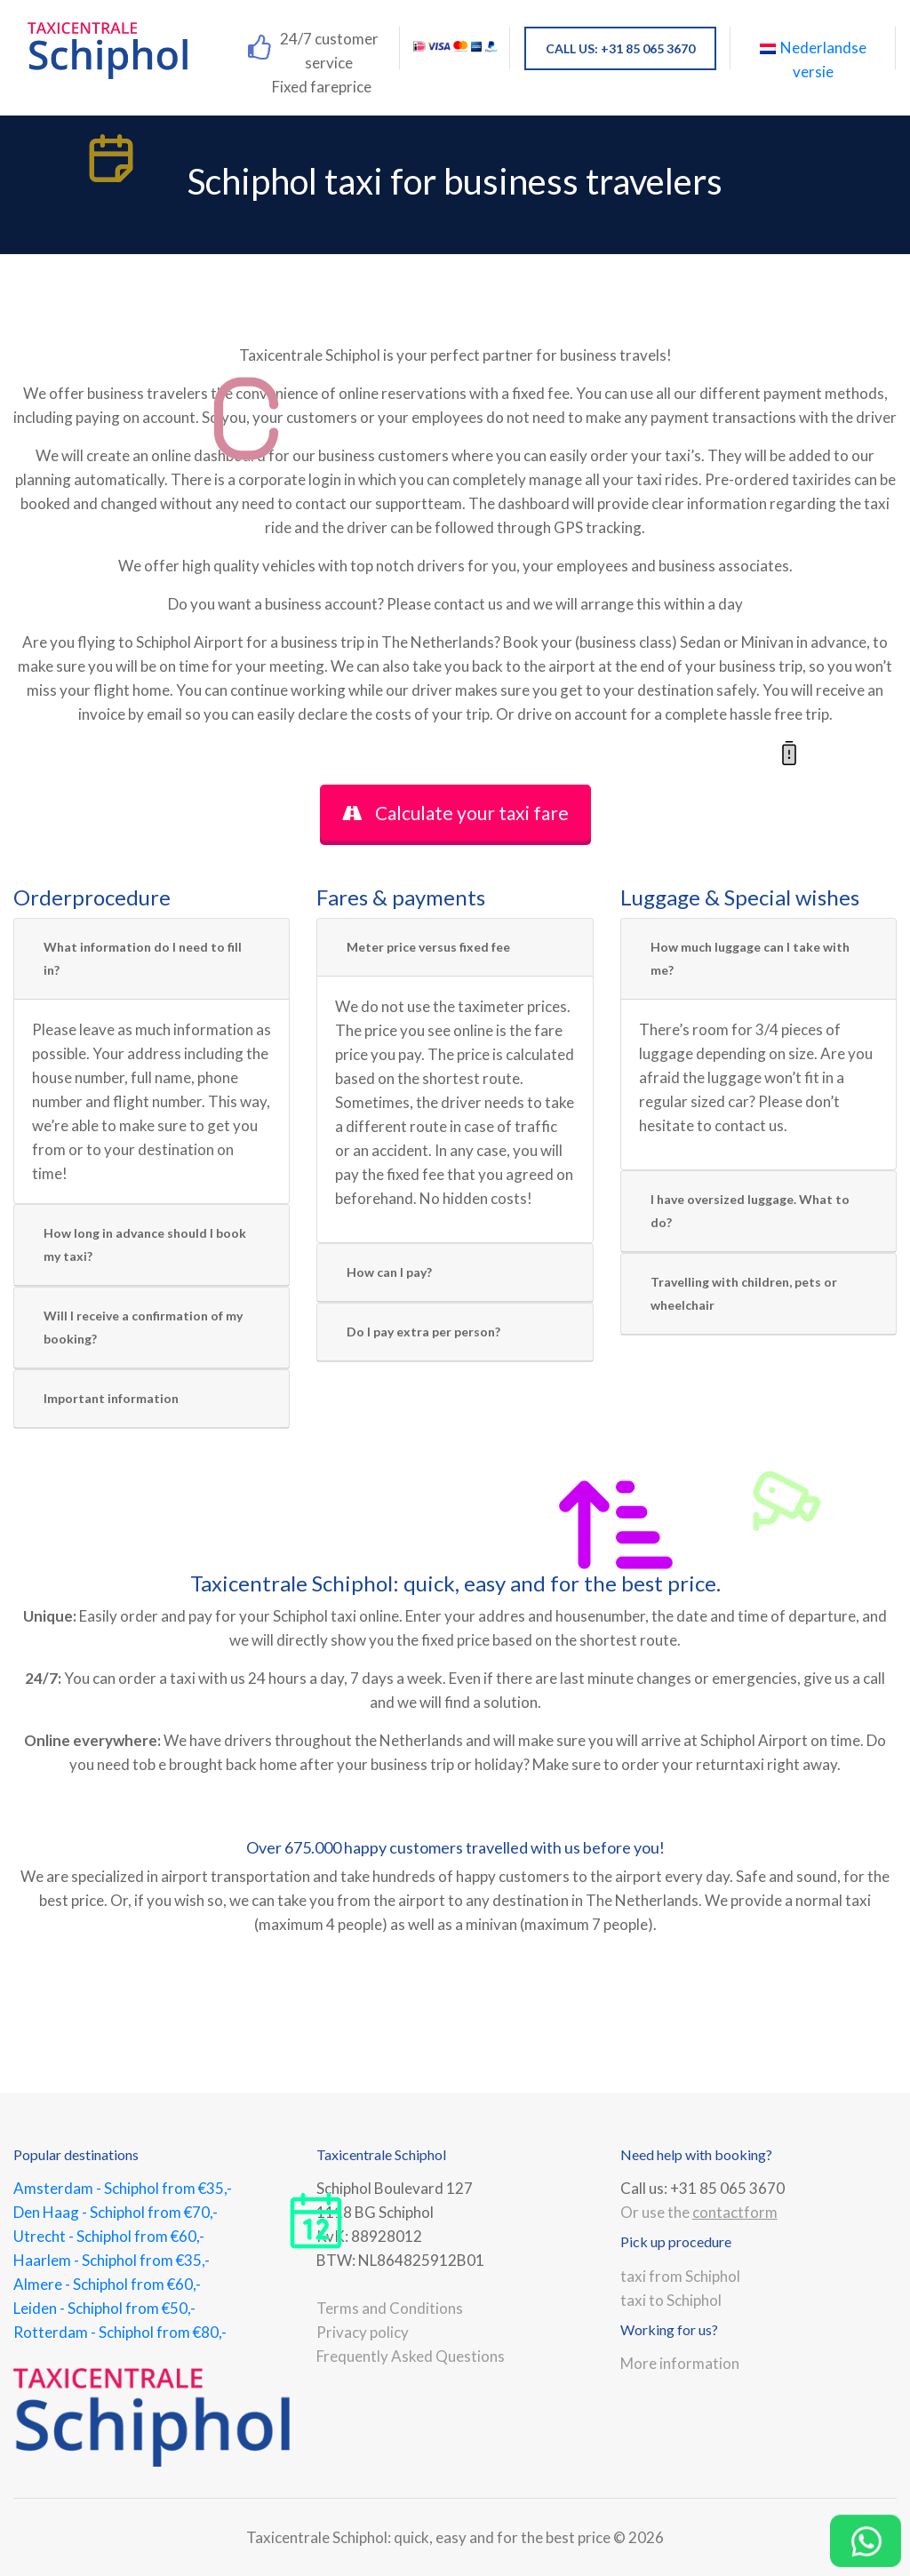 The height and width of the screenshot is (2576, 910). I want to click on indicates low battery warning, so click(789, 754).